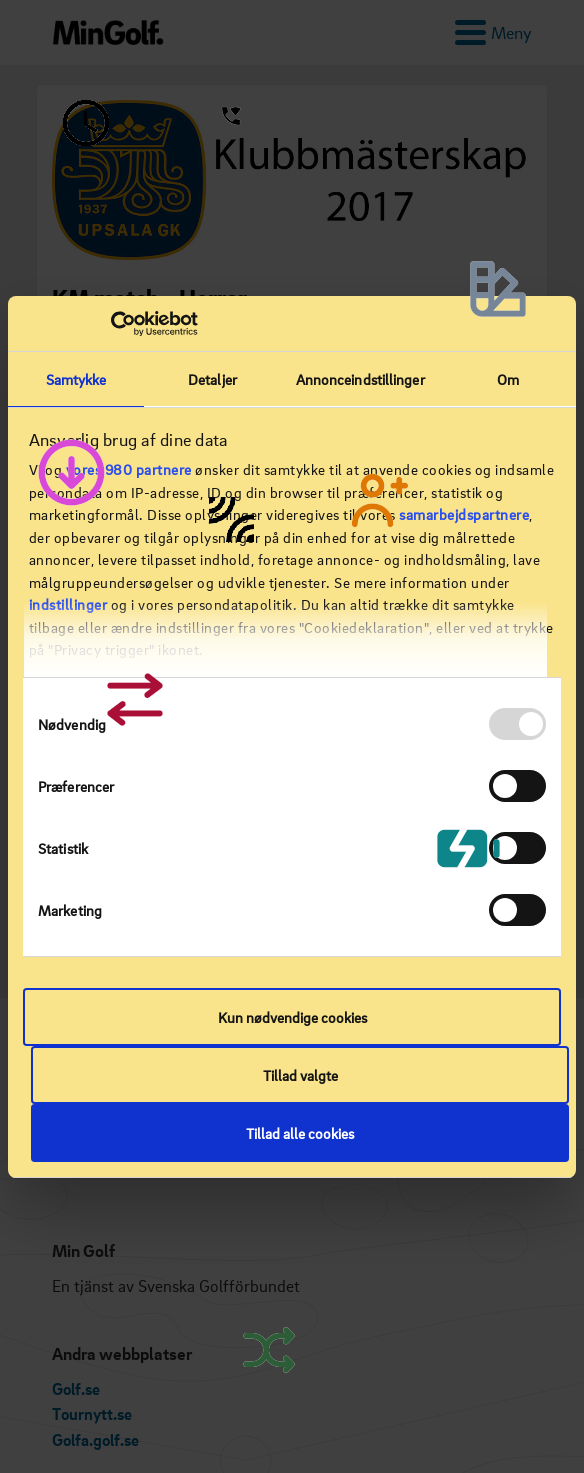 This screenshot has width=584, height=1473. What do you see at coordinates (269, 1350) in the screenshot?
I see `shuffle playlist or queue` at bounding box center [269, 1350].